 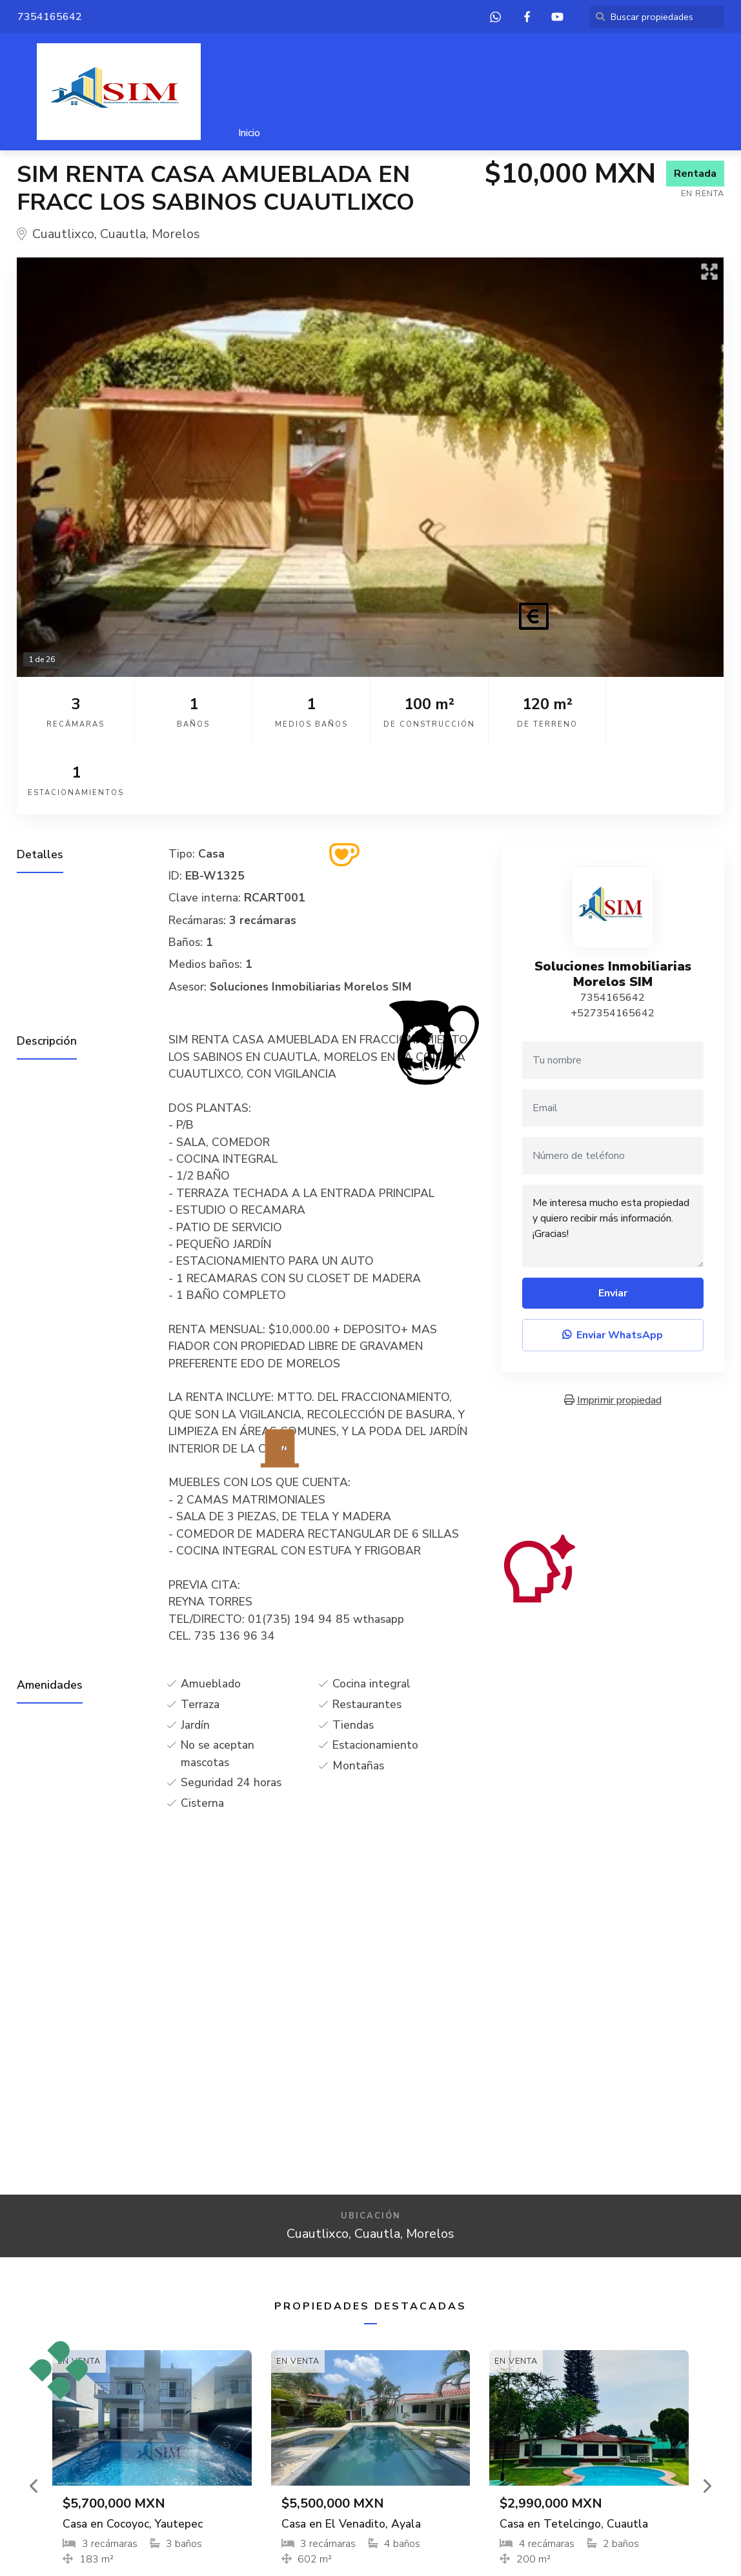 I want to click on bentobox company logo, so click(x=58, y=2370).